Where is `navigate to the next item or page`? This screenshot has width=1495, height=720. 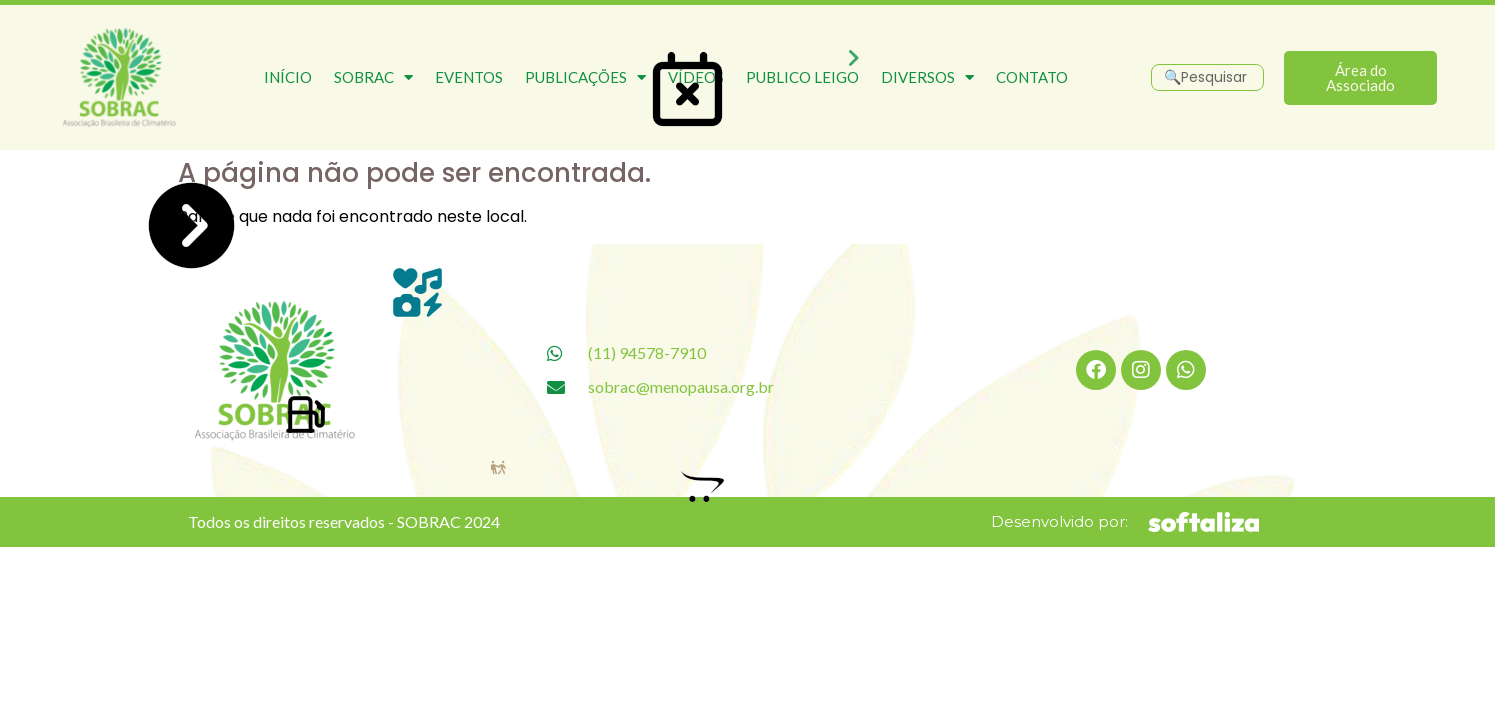 navigate to the next item or page is located at coordinates (853, 58).